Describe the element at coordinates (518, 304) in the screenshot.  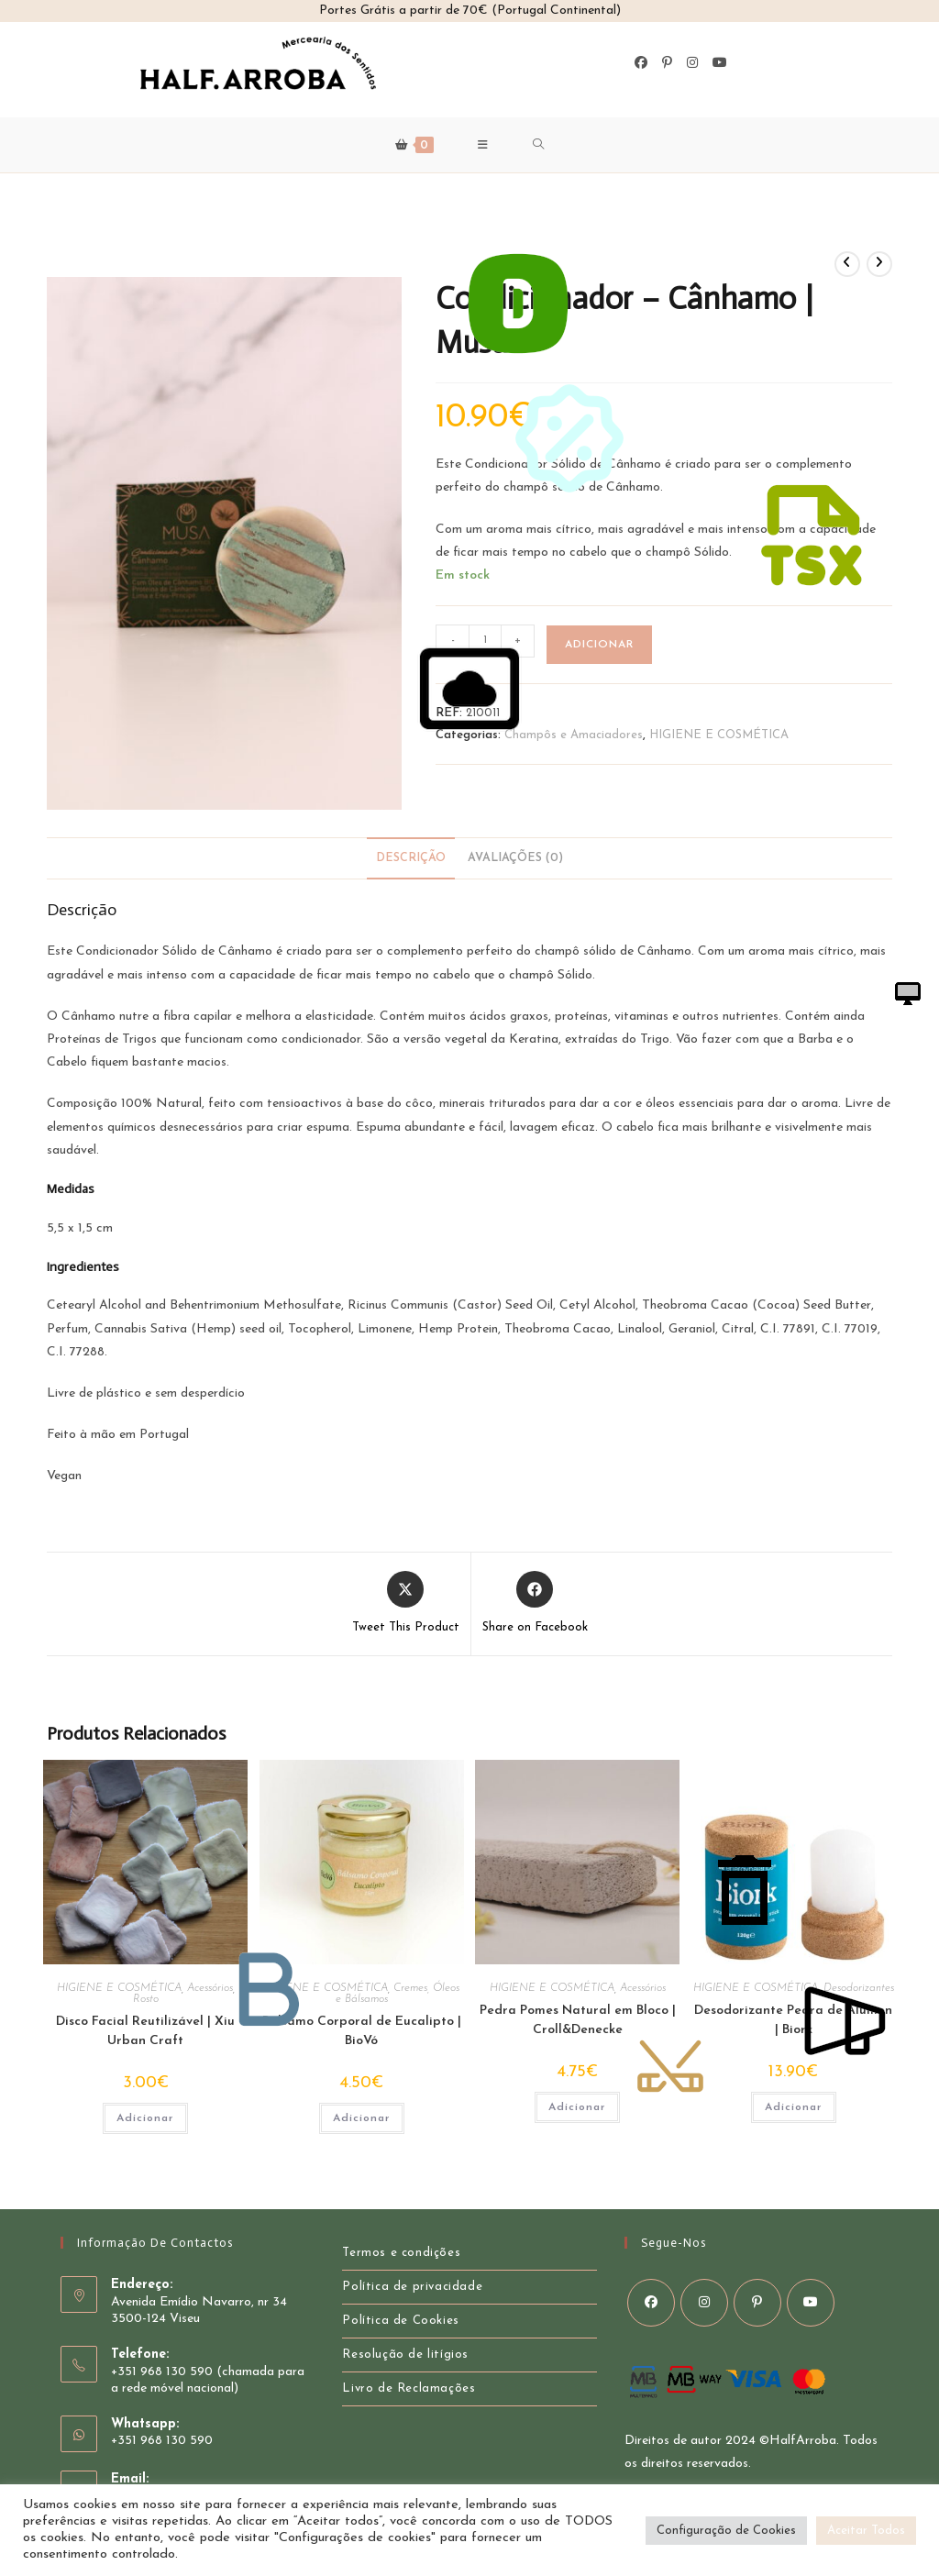
I see `indicates a "D" grade or rating` at that location.